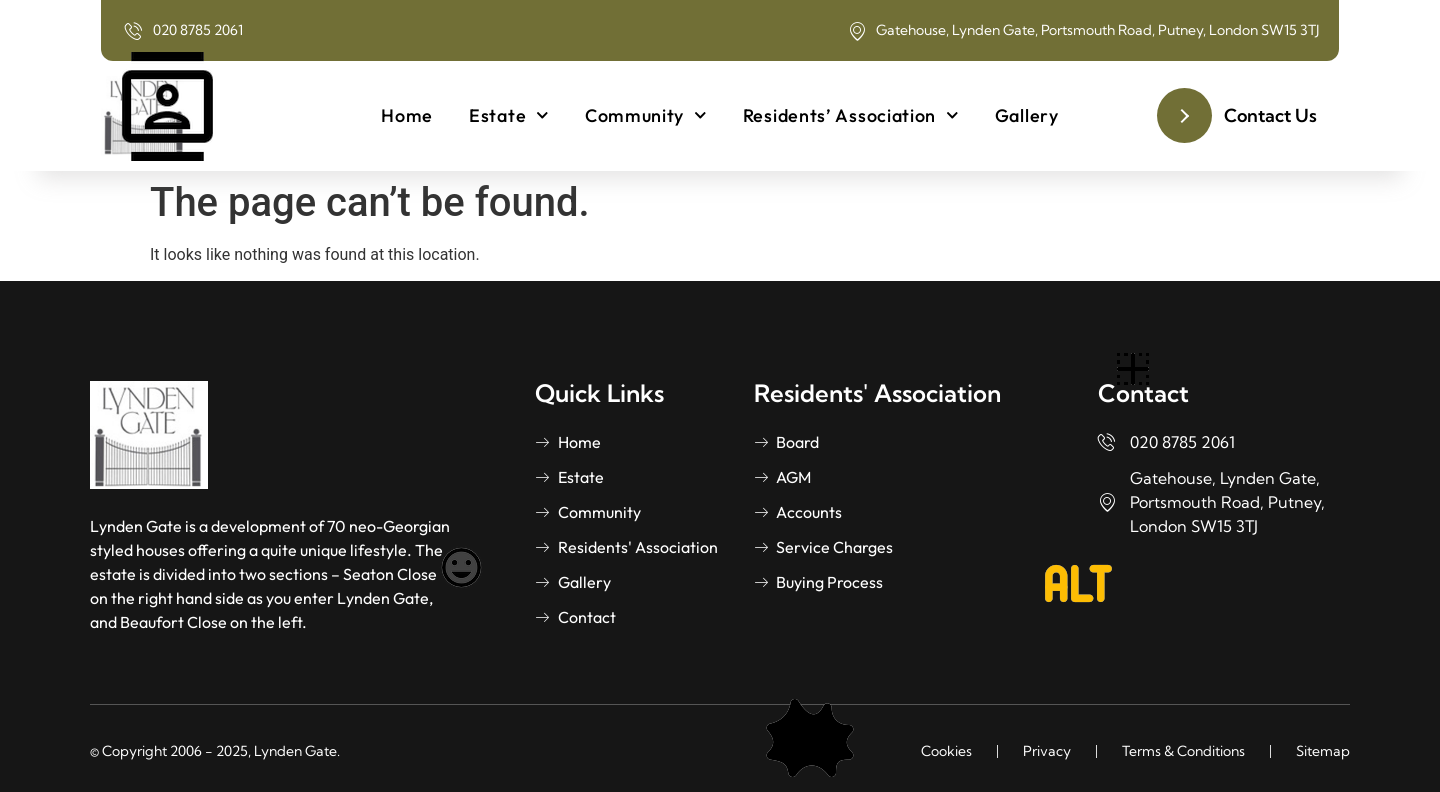 The height and width of the screenshot is (792, 1440). I want to click on indicates an explosion or impact event, so click(810, 738).